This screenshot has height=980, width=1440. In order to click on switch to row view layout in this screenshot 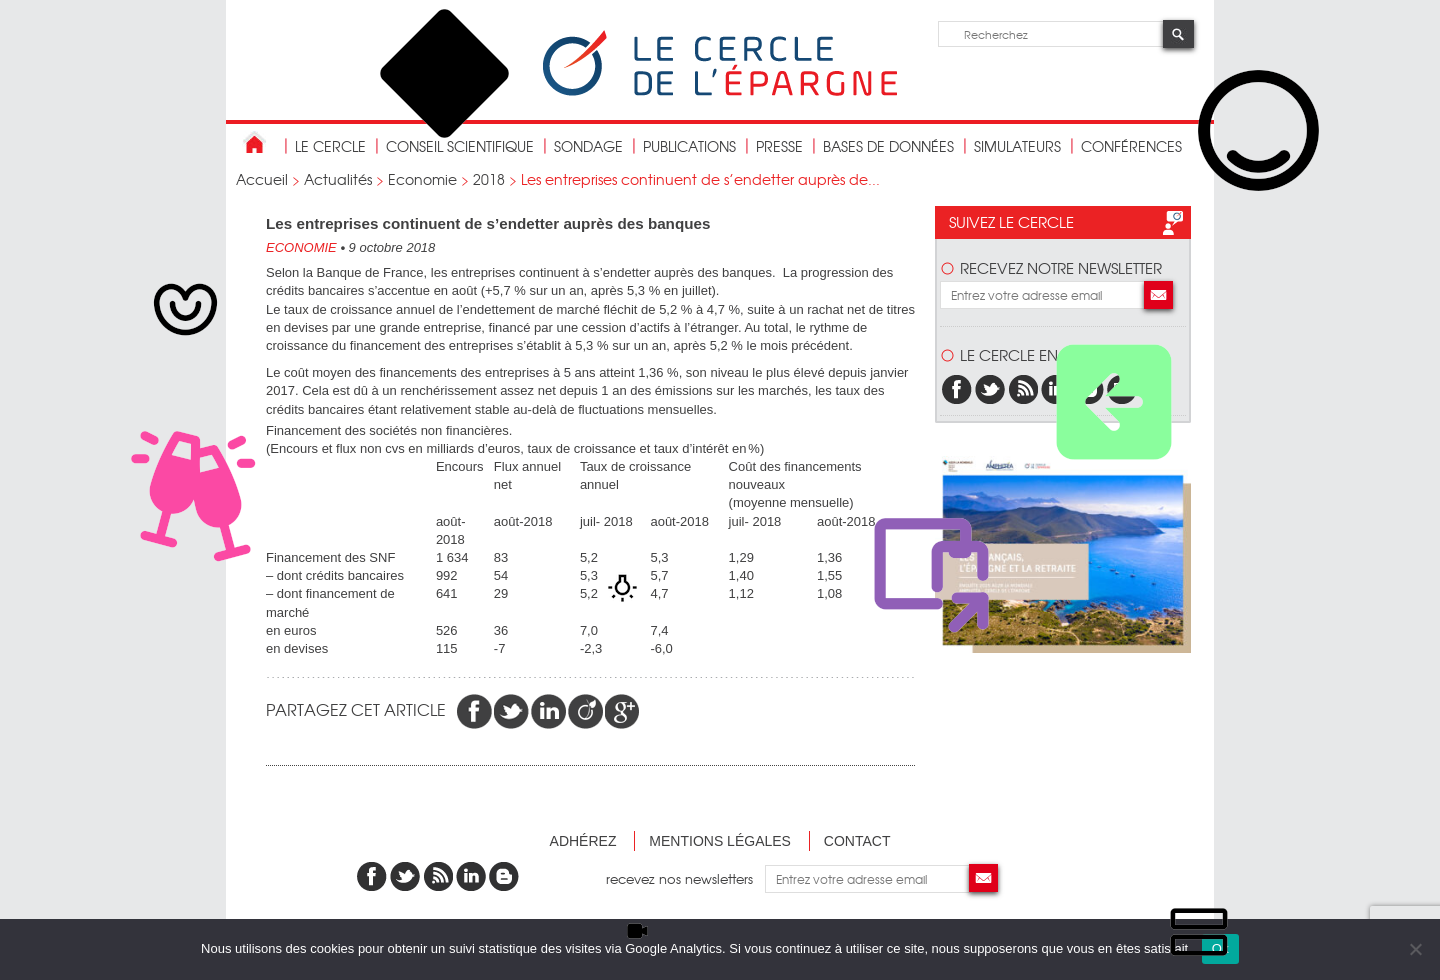, I will do `click(1199, 932)`.